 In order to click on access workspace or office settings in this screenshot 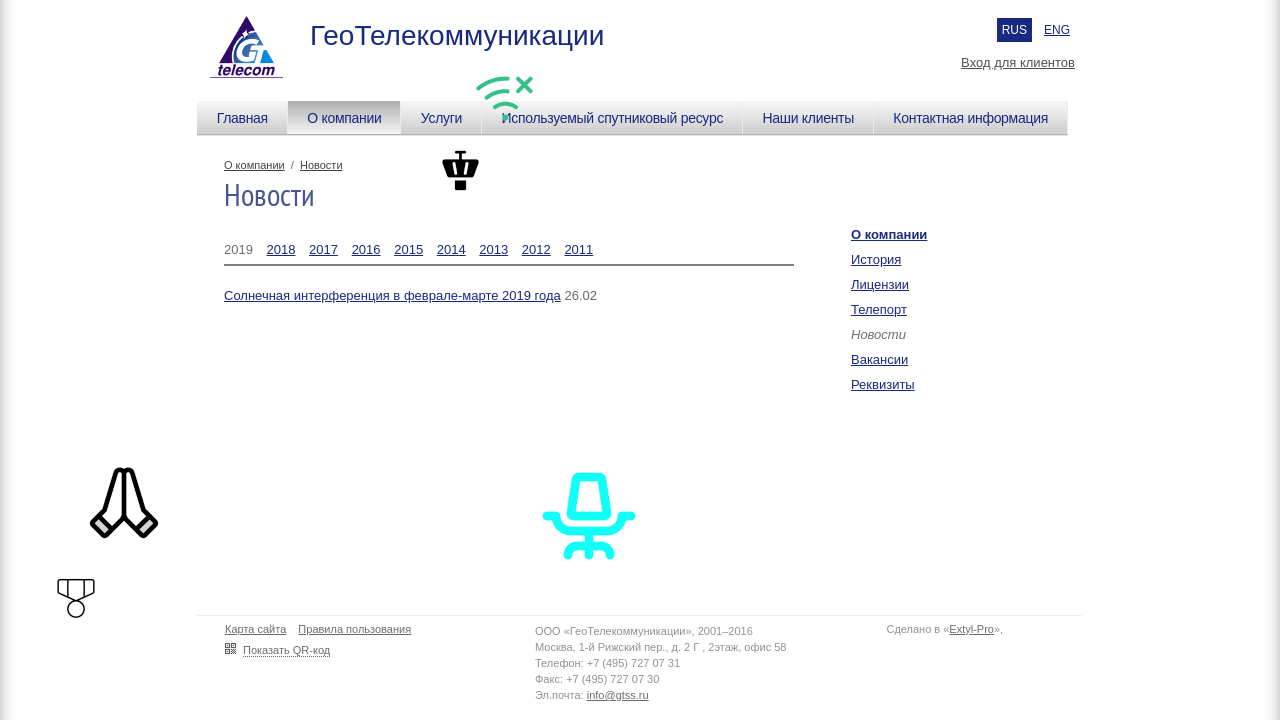, I will do `click(589, 516)`.